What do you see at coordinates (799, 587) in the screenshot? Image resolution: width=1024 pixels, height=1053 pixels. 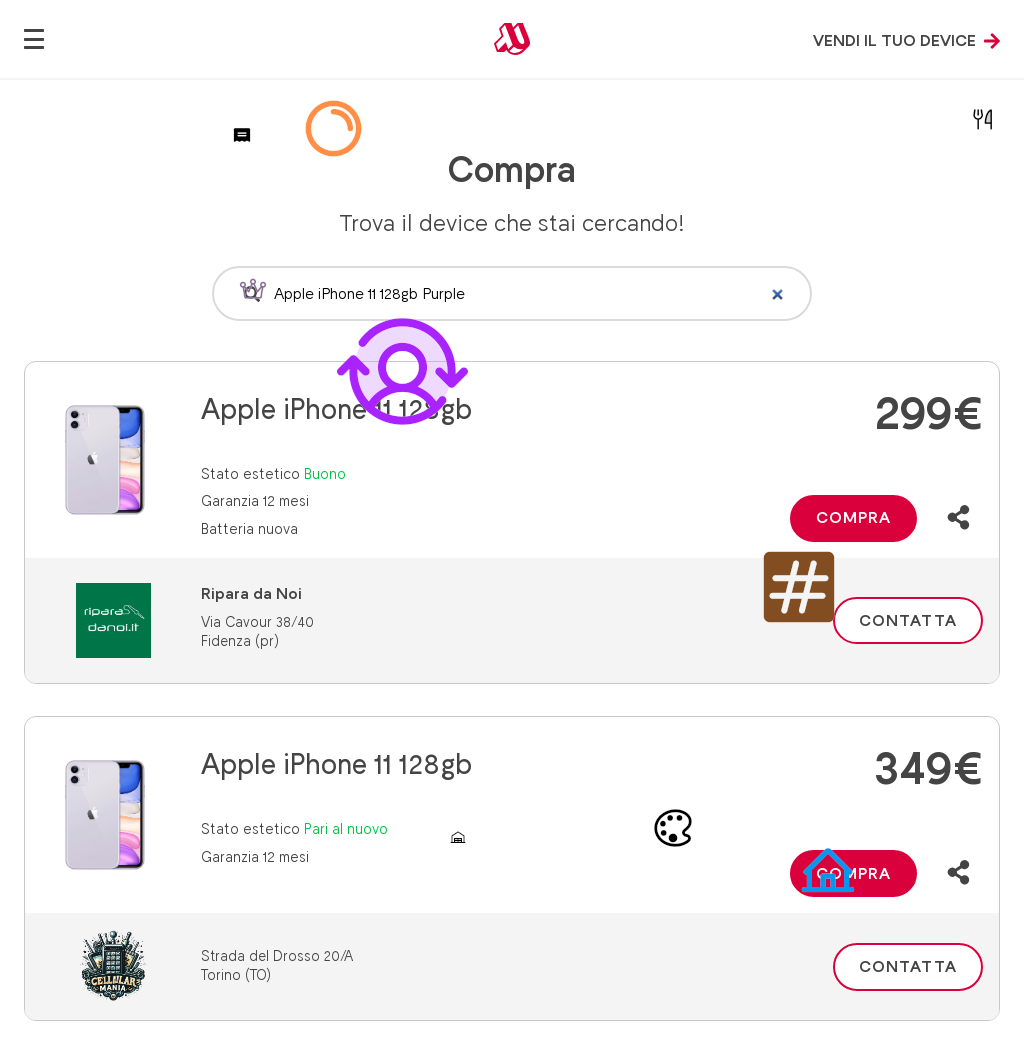 I see `view or browse hashtags` at bounding box center [799, 587].